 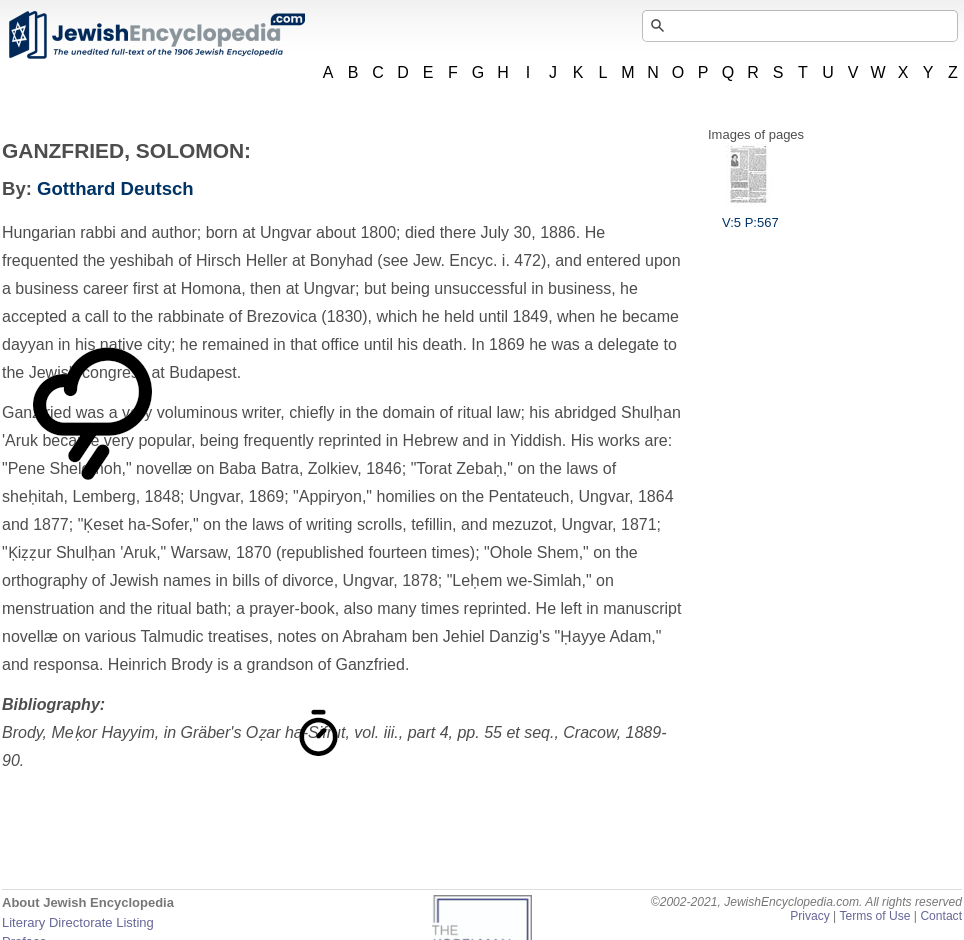 I want to click on set or view a countdown timer, so click(x=318, y=734).